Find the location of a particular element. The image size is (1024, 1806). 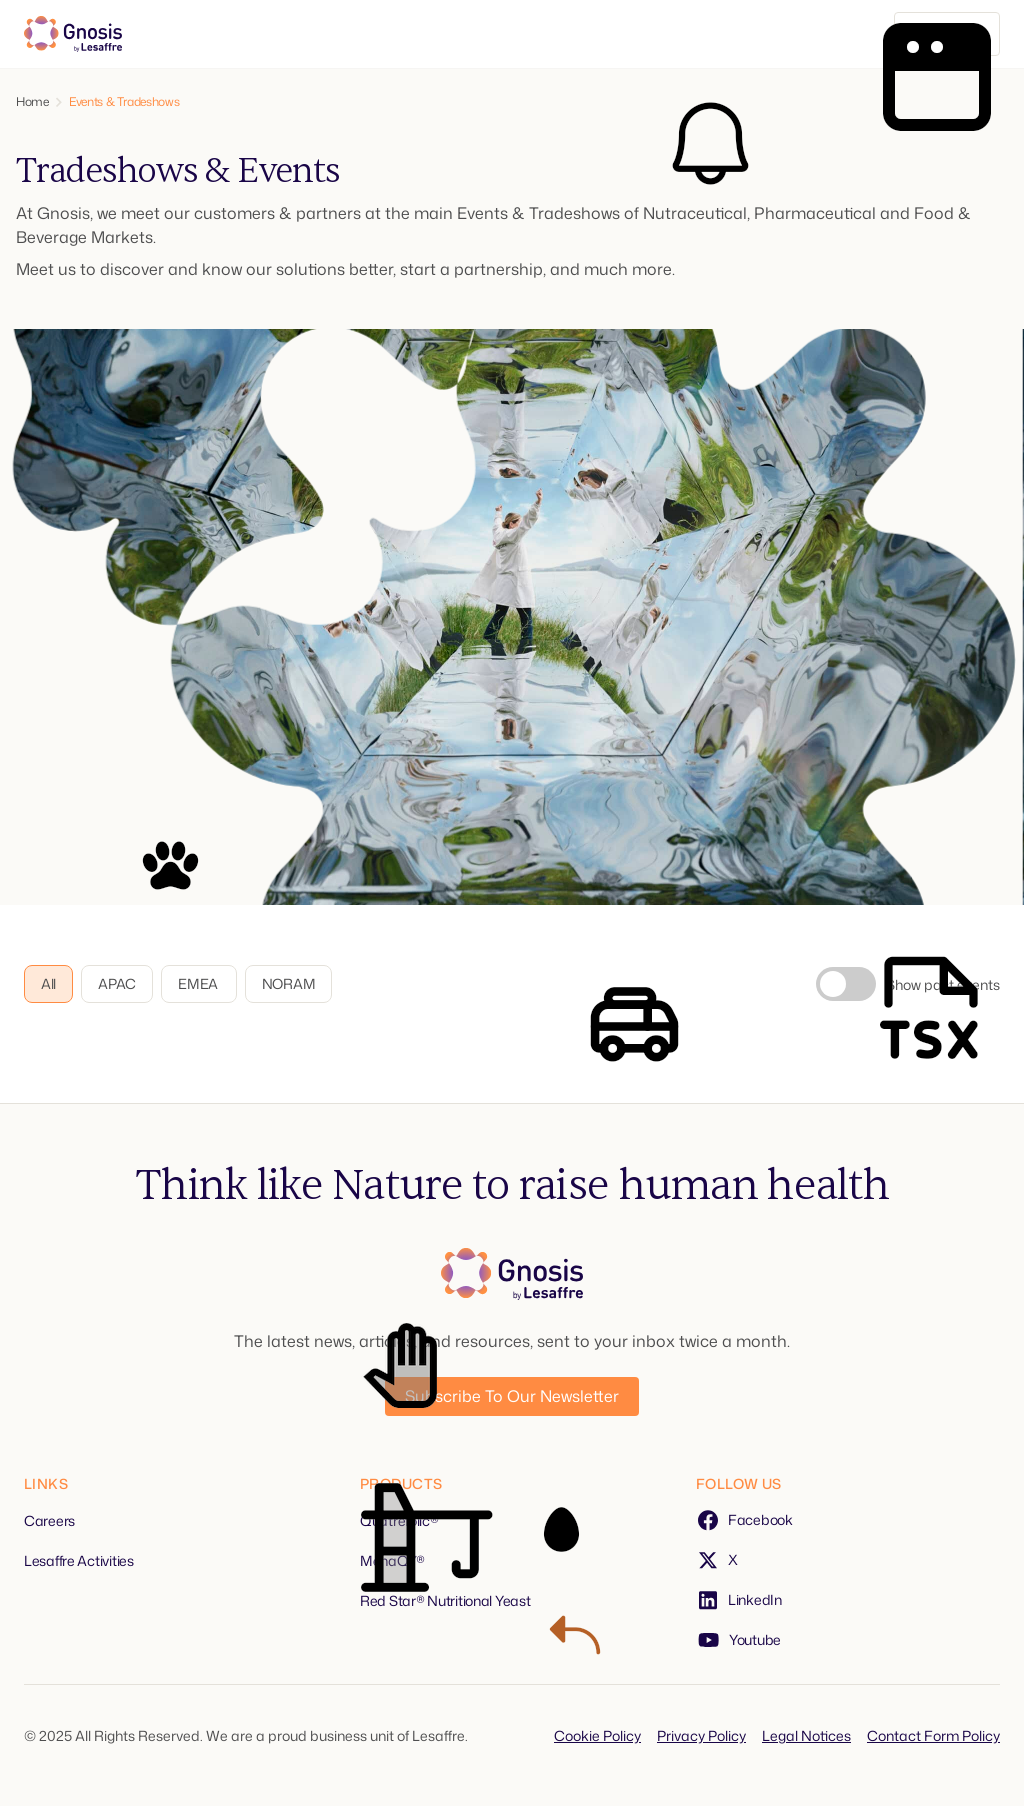

reply to a message is located at coordinates (575, 1635).